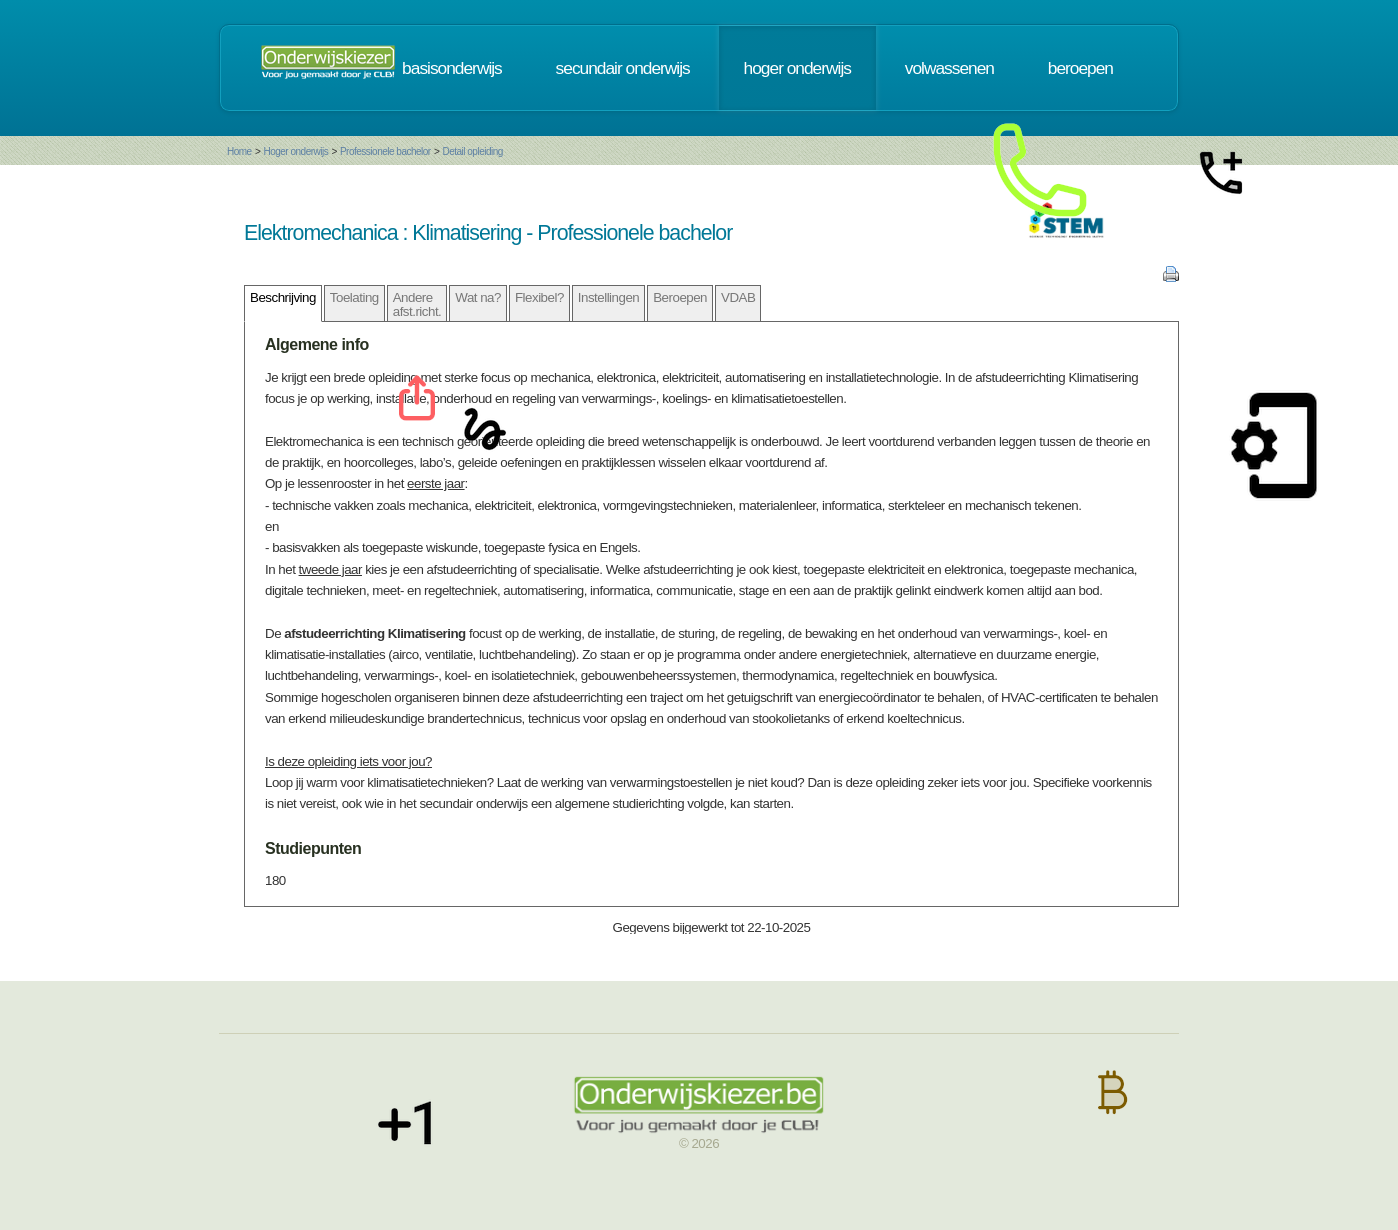 Image resolution: width=1398 pixels, height=1230 pixels. What do you see at coordinates (1111, 1093) in the screenshot?
I see `view bitcoin balance or wallet` at bounding box center [1111, 1093].